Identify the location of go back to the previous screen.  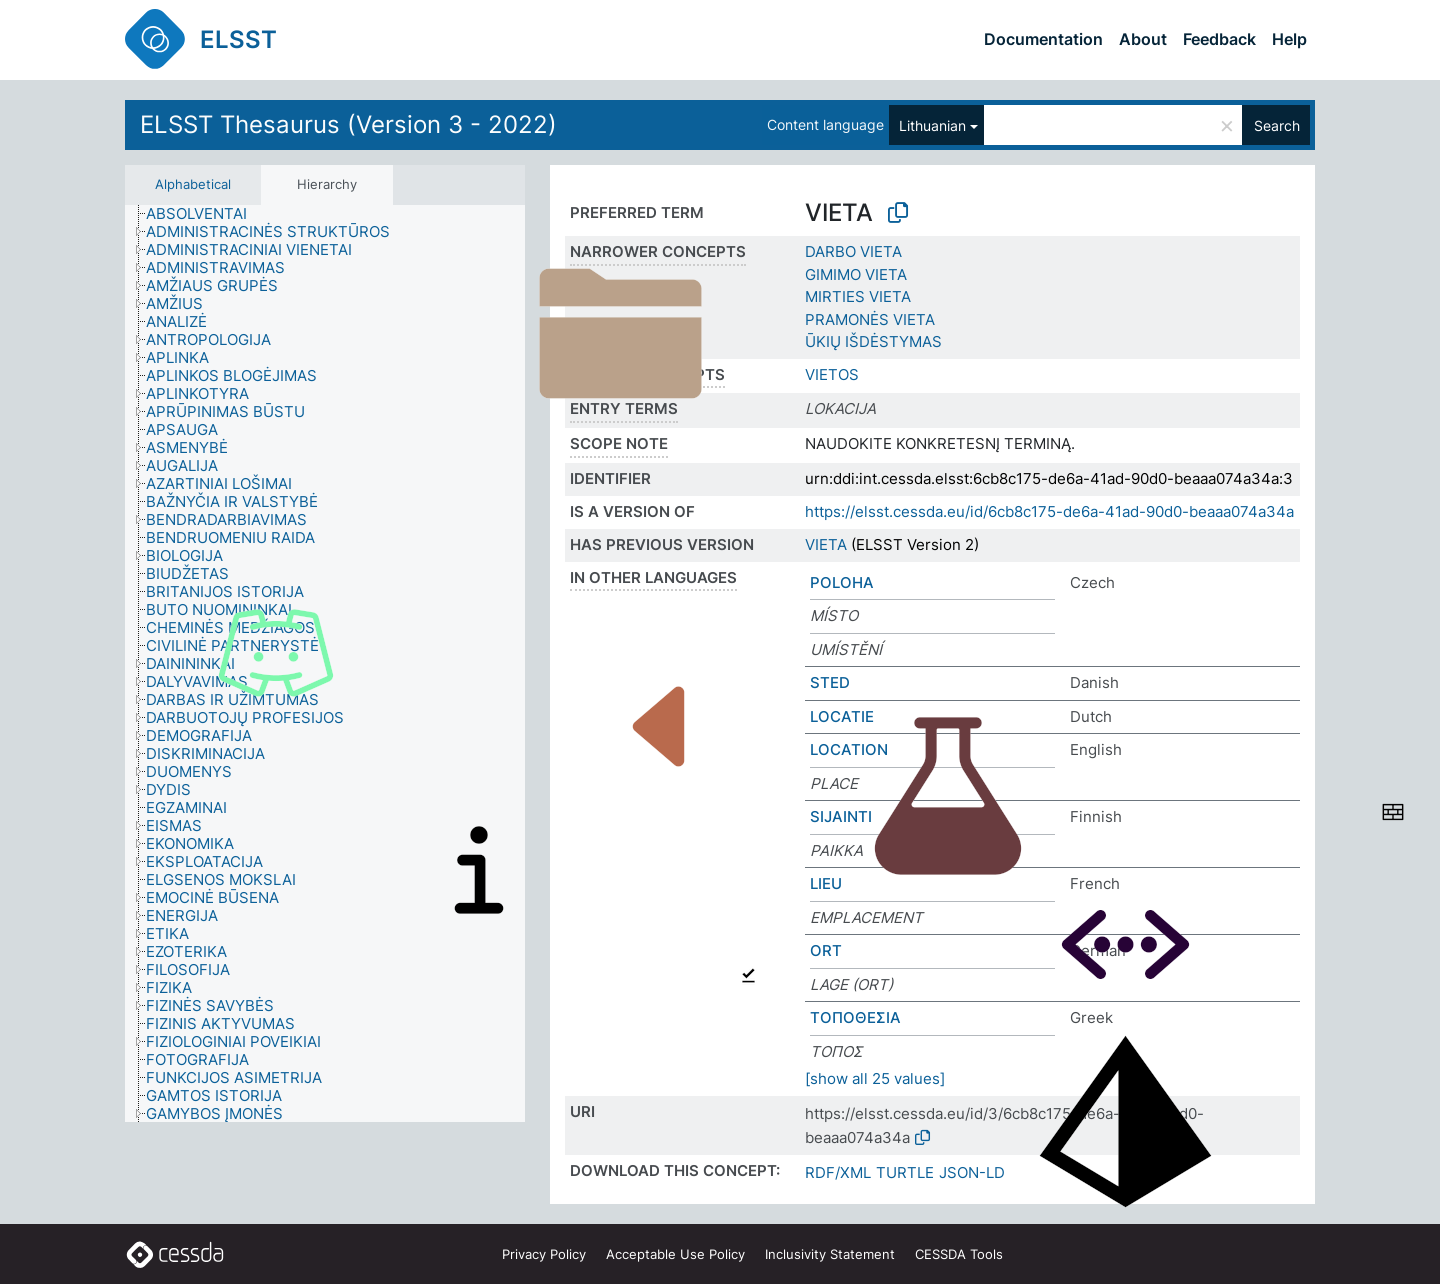
(658, 726).